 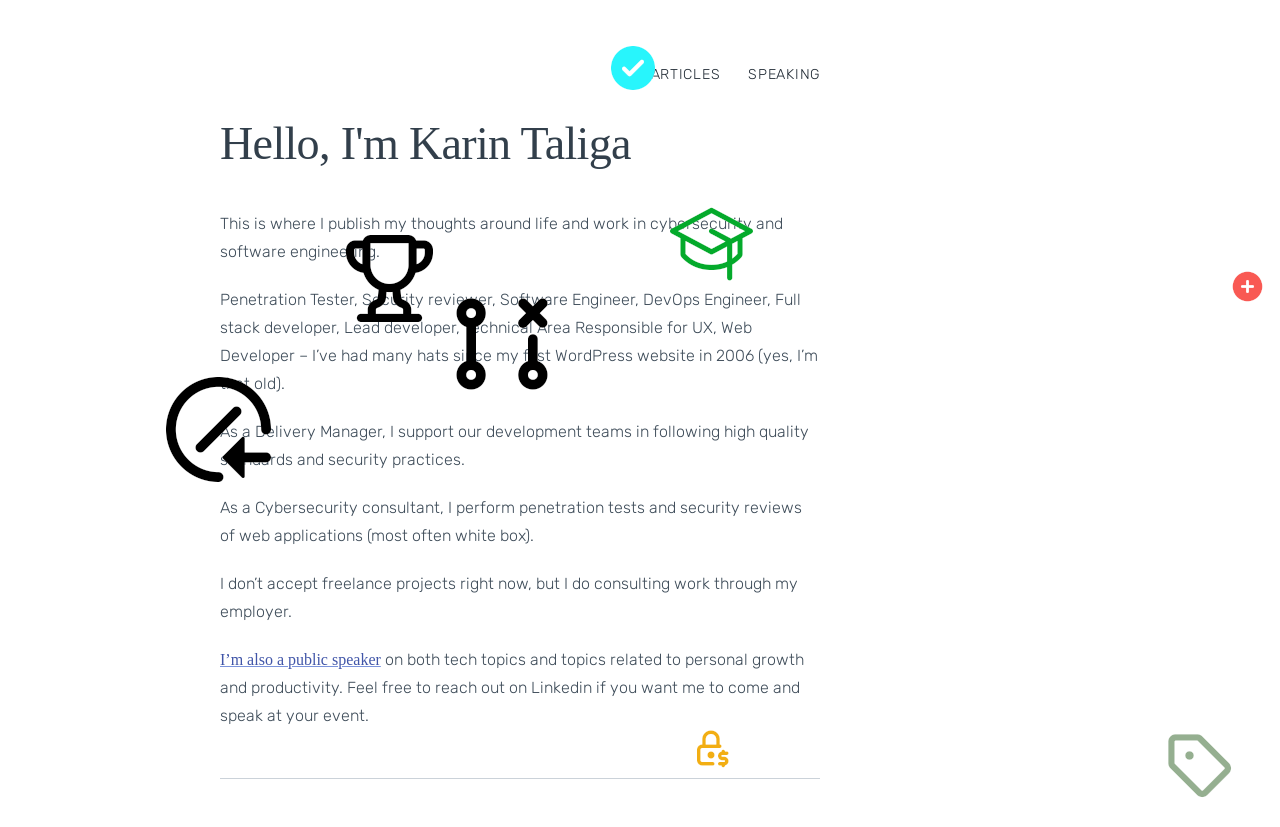 I want to click on add a new item, so click(x=1247, y=286).